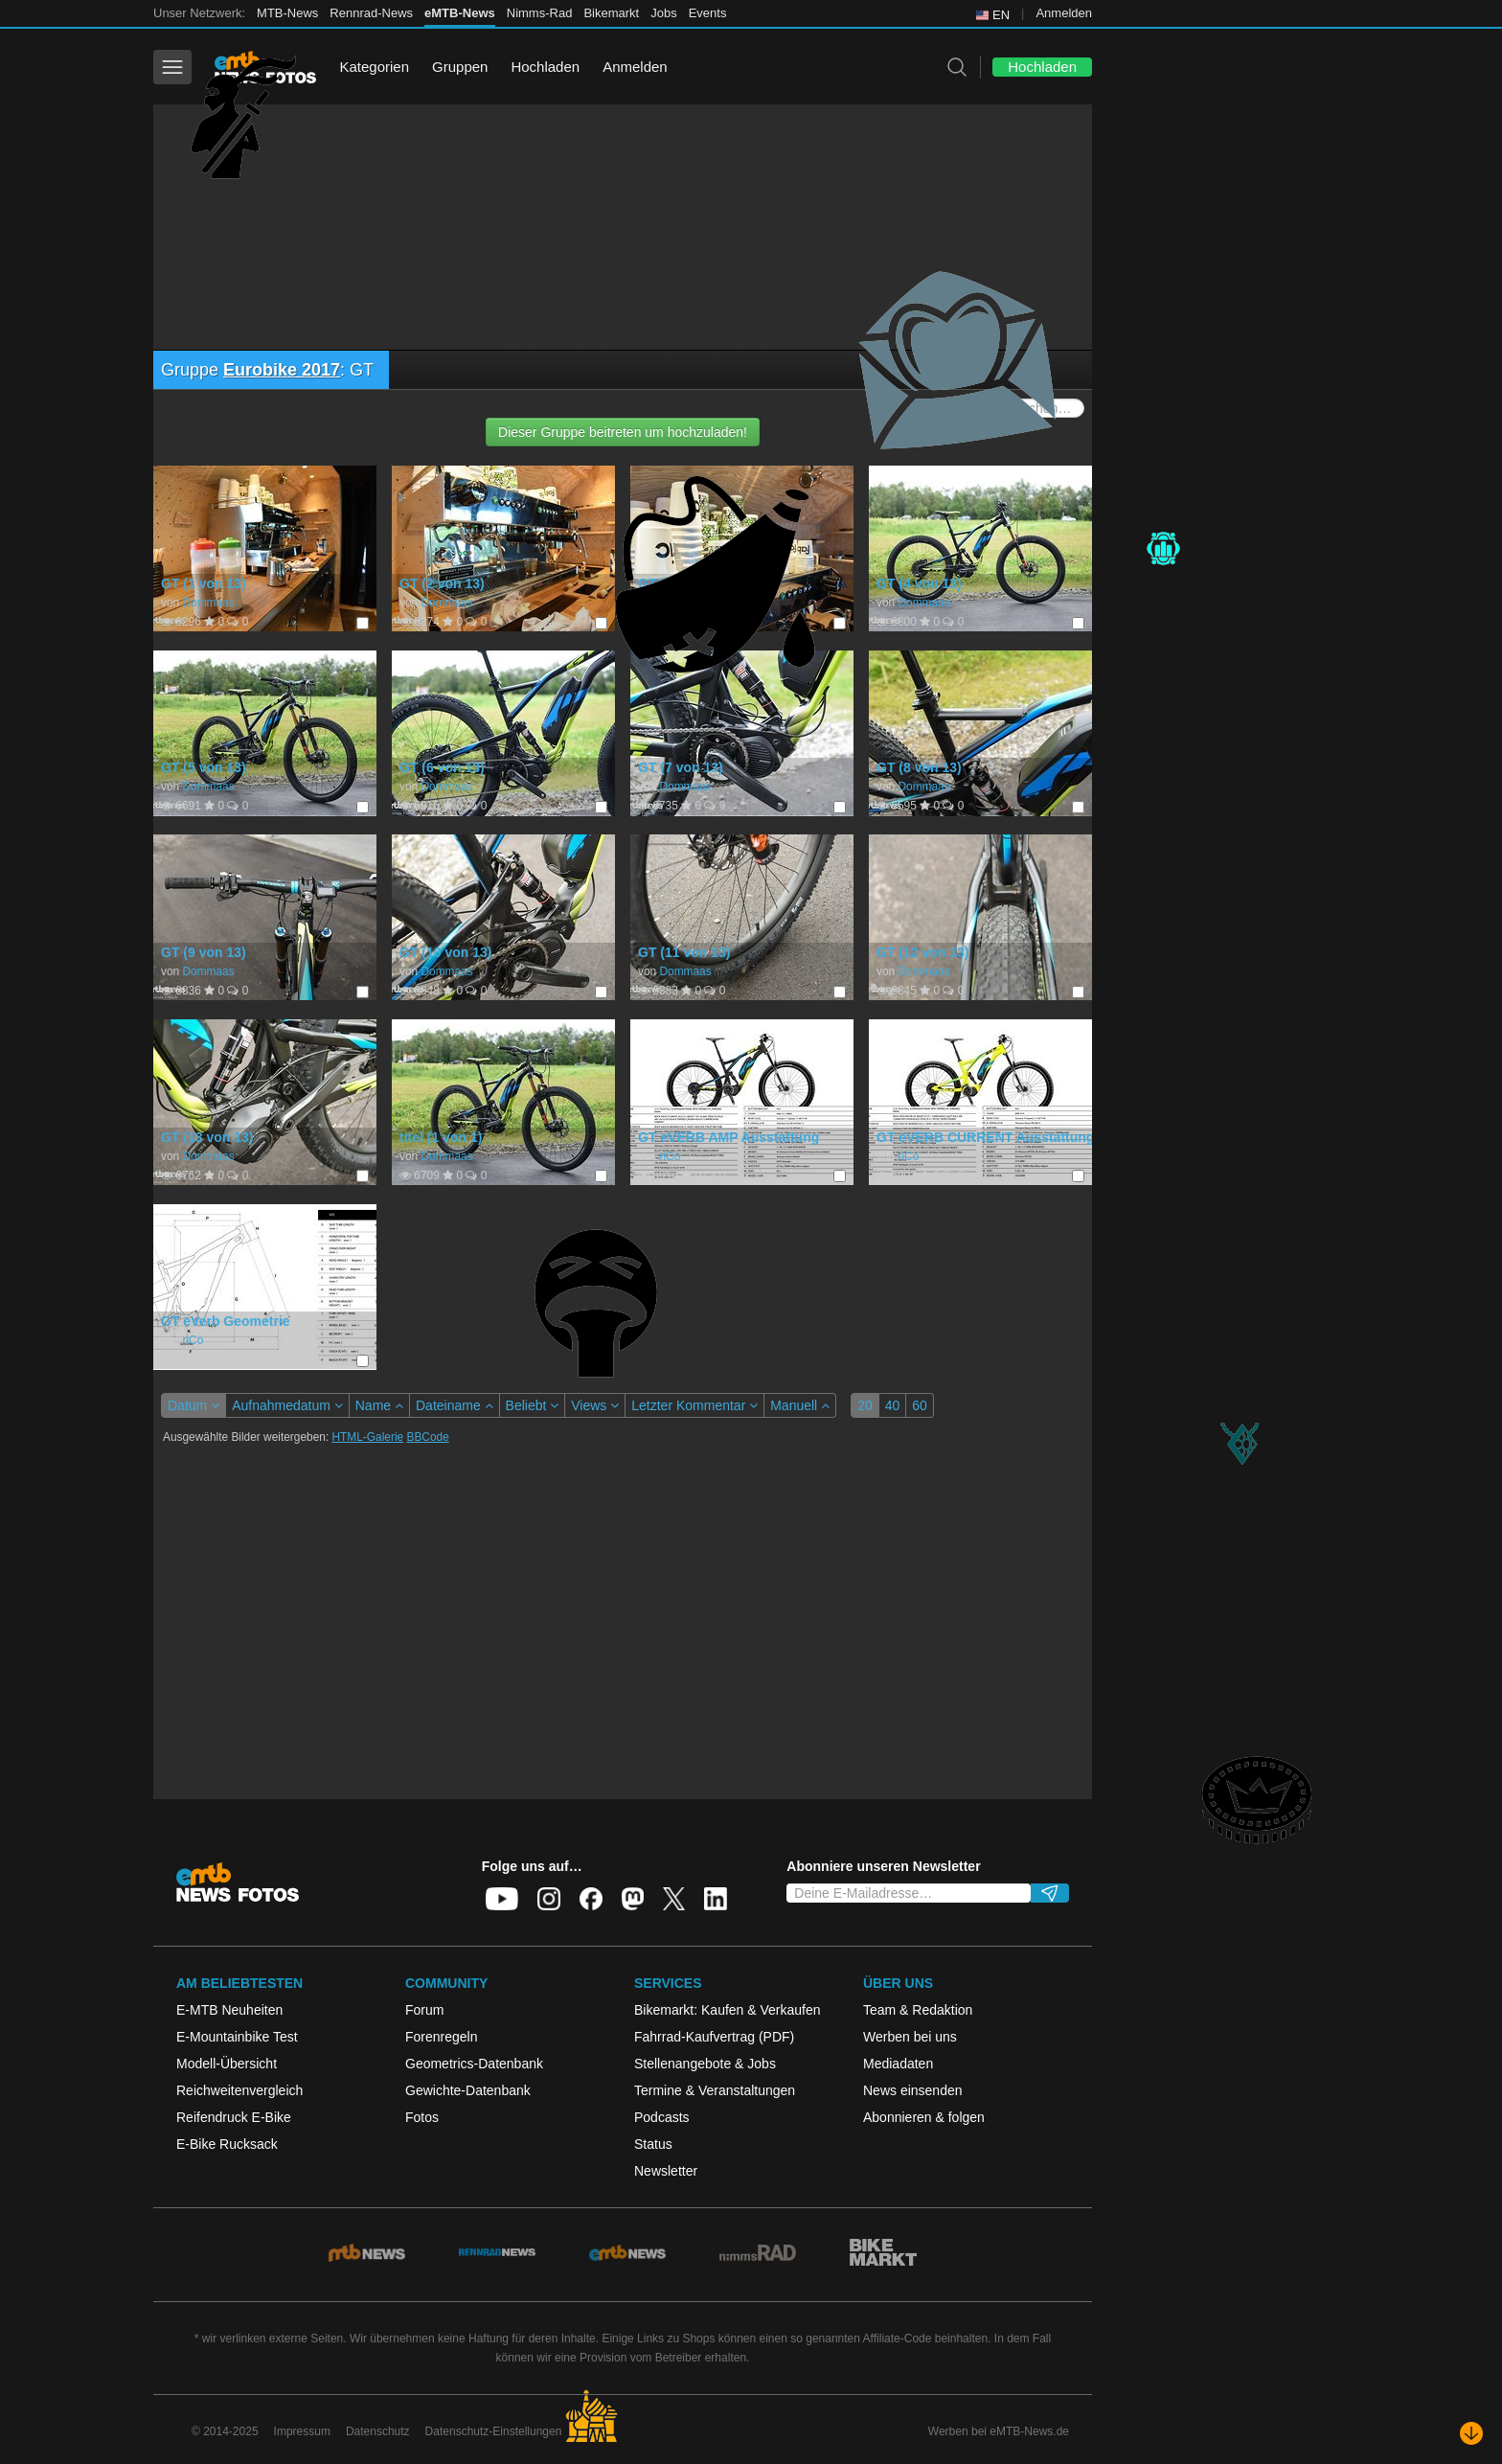 The width and height of the screenshot is (1502, 2464). Describe the element at coordinates (243, 117) in the screenshot. I see `select ninja character class` at that location.